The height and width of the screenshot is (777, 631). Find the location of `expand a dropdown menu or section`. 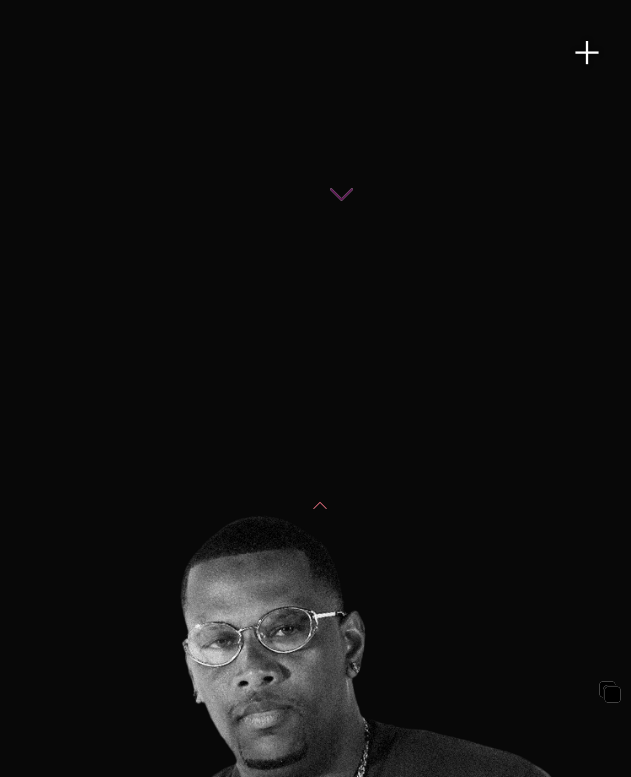

expand a dropdown menu or section is located at coordinates (341, 194).